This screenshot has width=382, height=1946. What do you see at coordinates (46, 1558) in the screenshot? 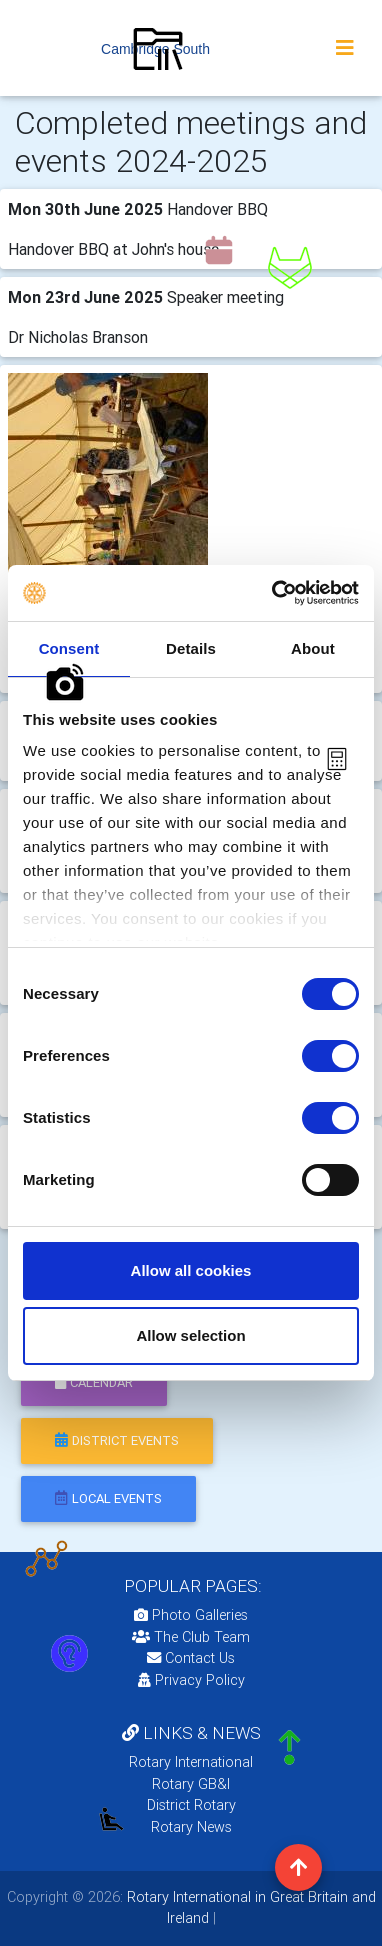
I see `view connected data points or nodes` at bounding box center [46, 1558].